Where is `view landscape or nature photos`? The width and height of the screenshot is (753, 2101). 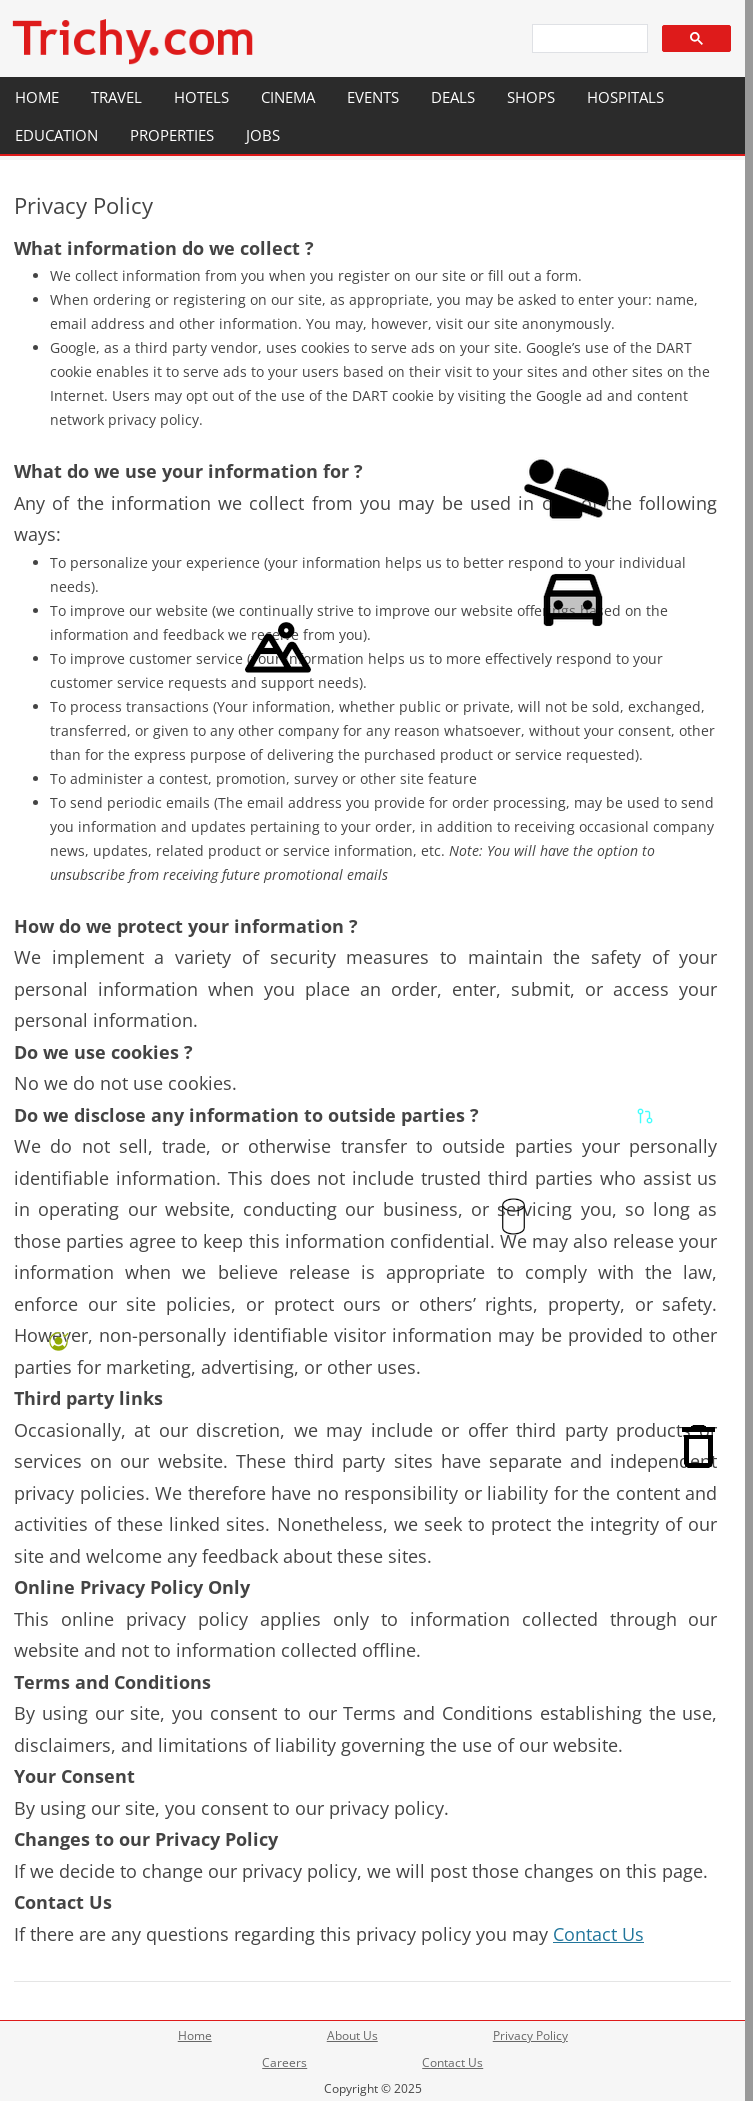
view landscape or nature photos is located at coordinates (278, 651).